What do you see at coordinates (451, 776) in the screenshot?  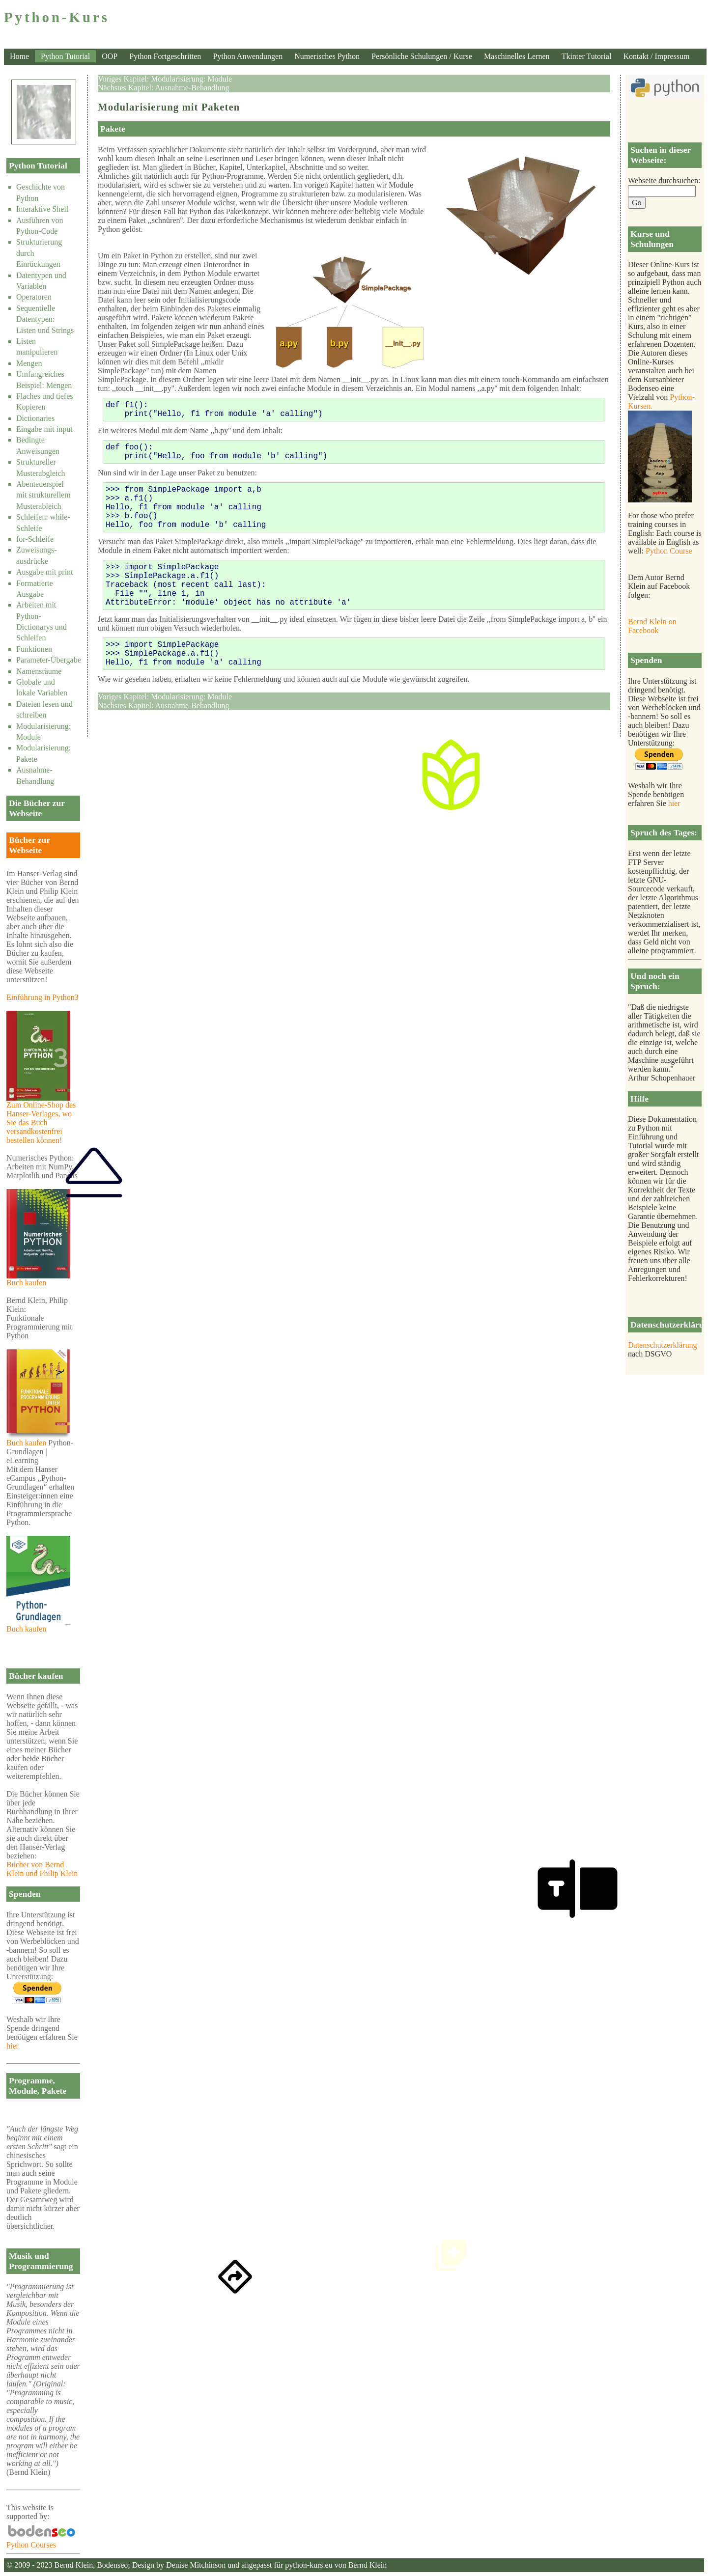 I see `filter by grain or wheat products` at bounding box center [451, 776].